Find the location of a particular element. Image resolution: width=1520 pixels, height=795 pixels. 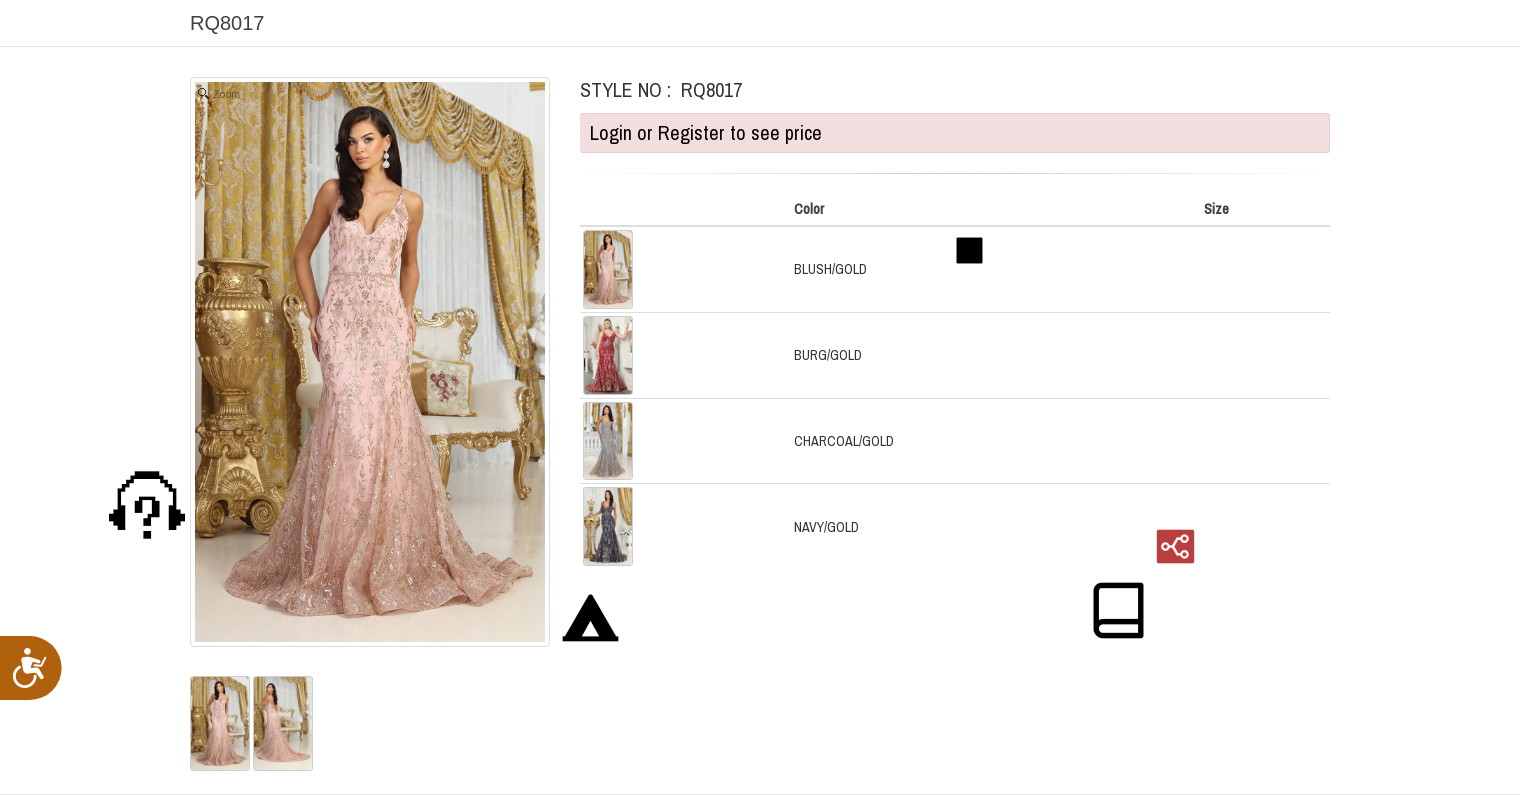

view campground or camping locations is located at coordinates (590, 618).